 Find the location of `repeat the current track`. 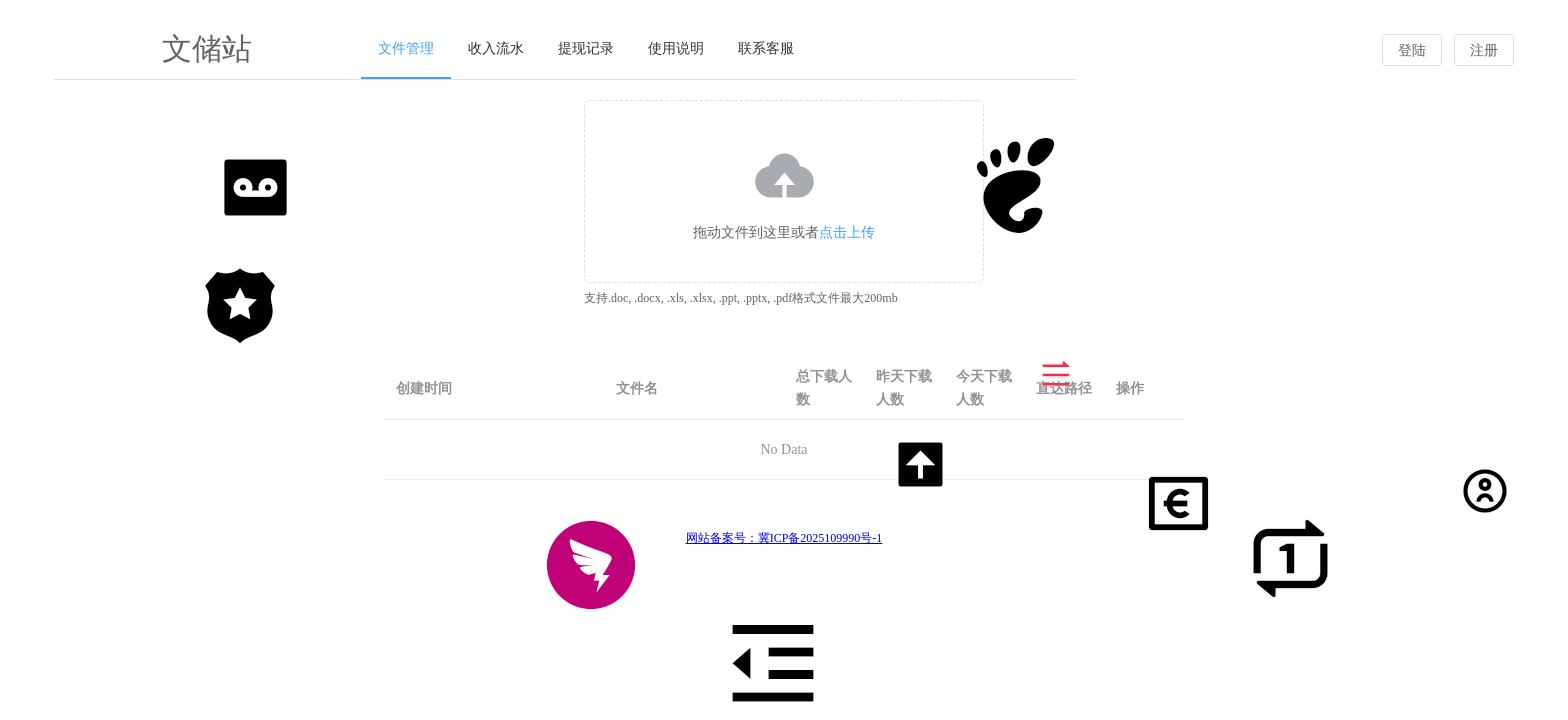

repeat the current track is located at coordinates (1290, 558).